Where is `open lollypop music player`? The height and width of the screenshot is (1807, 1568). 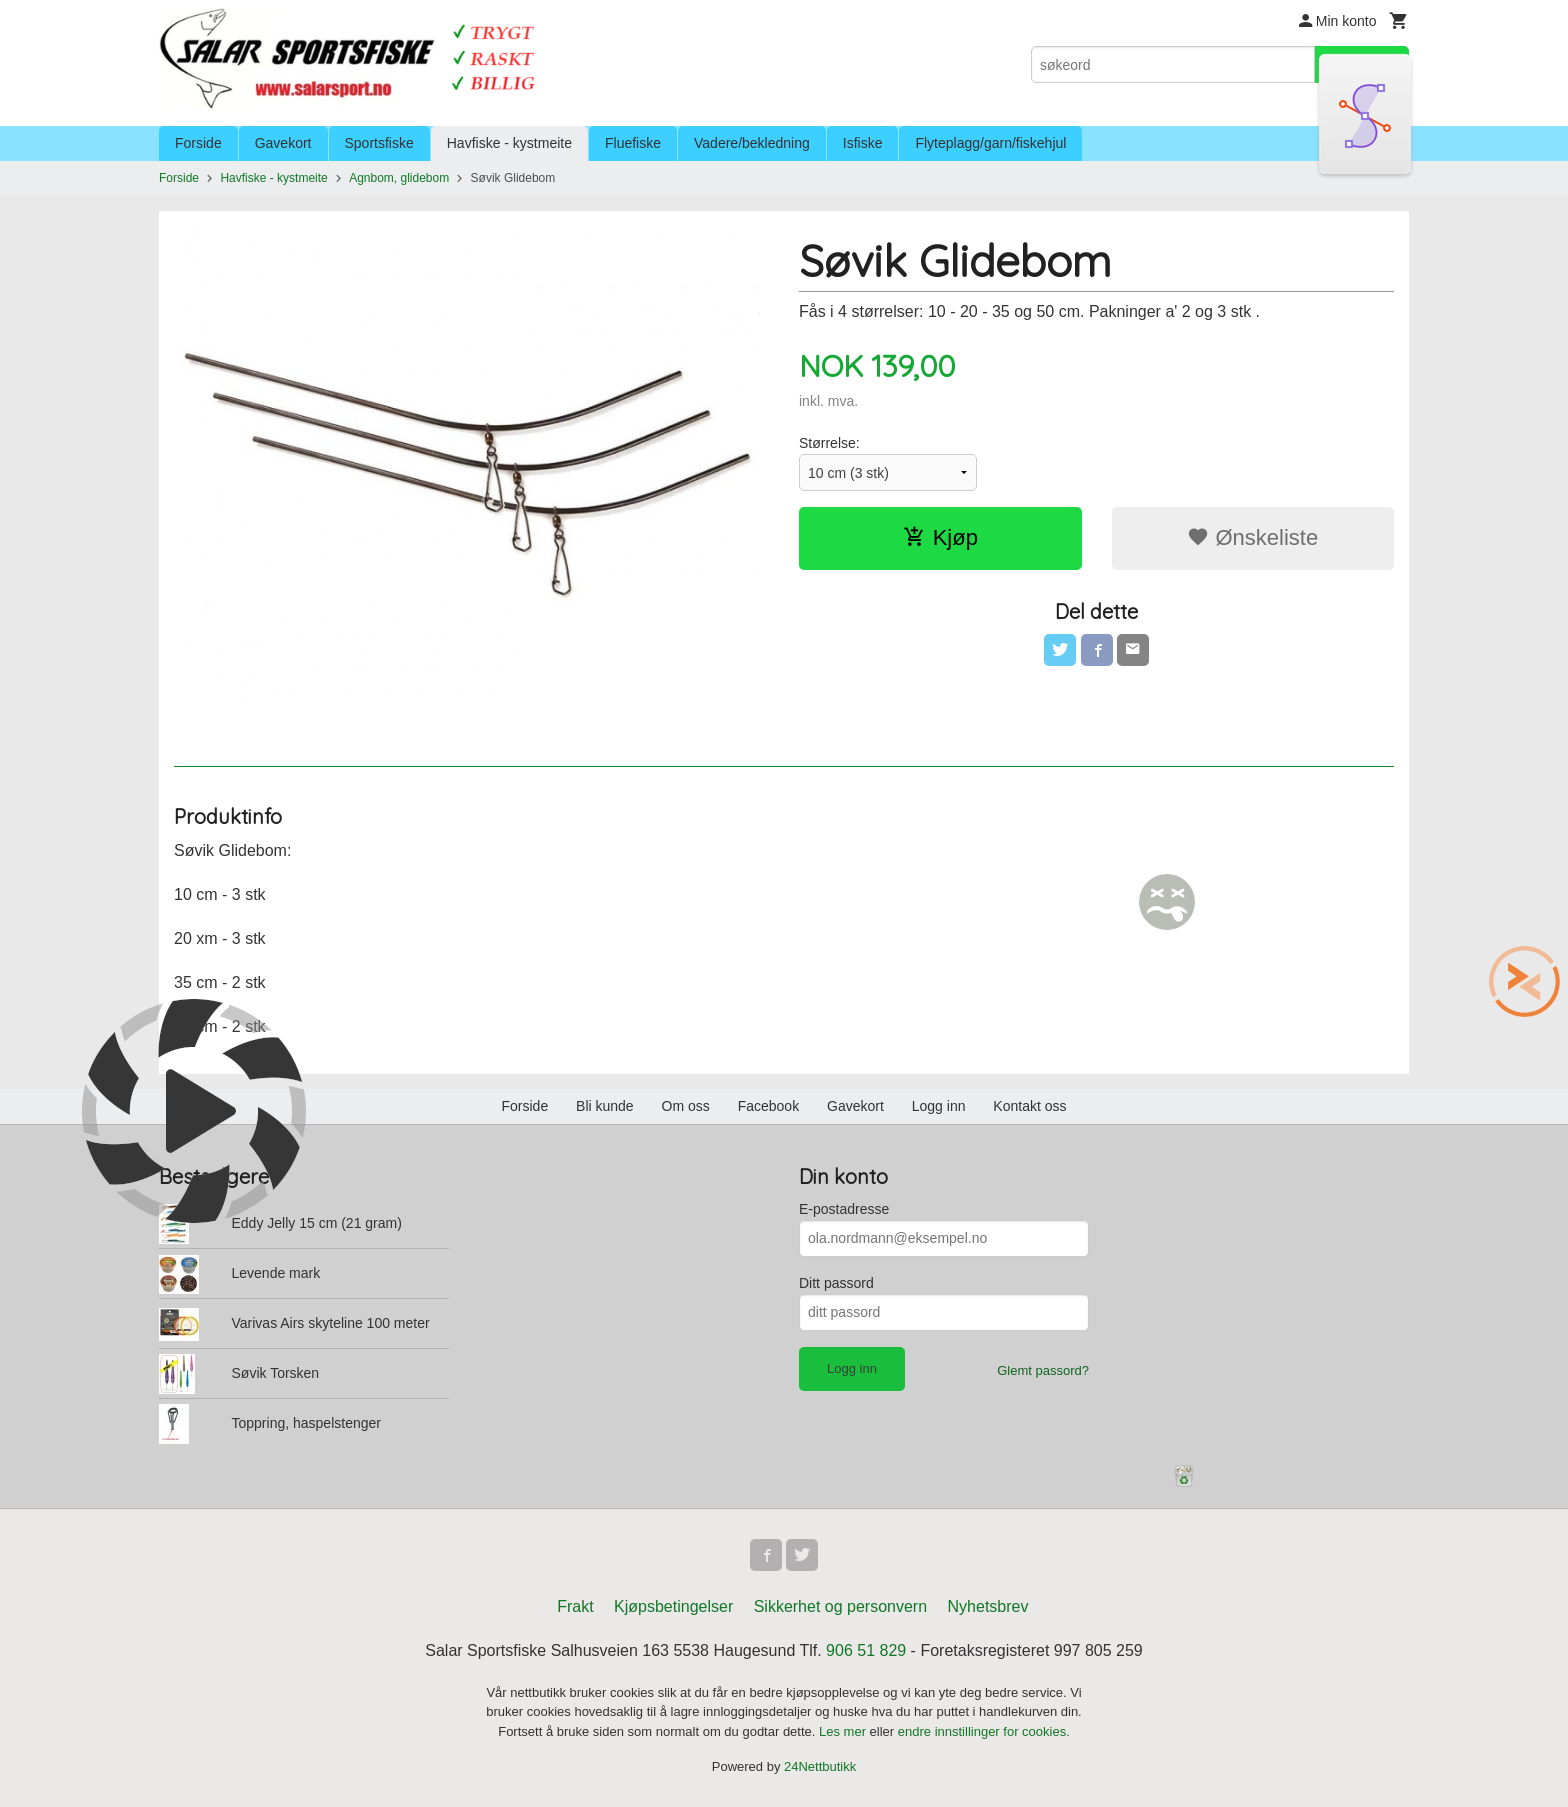
open lollypop music player is located at coordinates (194, 1111).